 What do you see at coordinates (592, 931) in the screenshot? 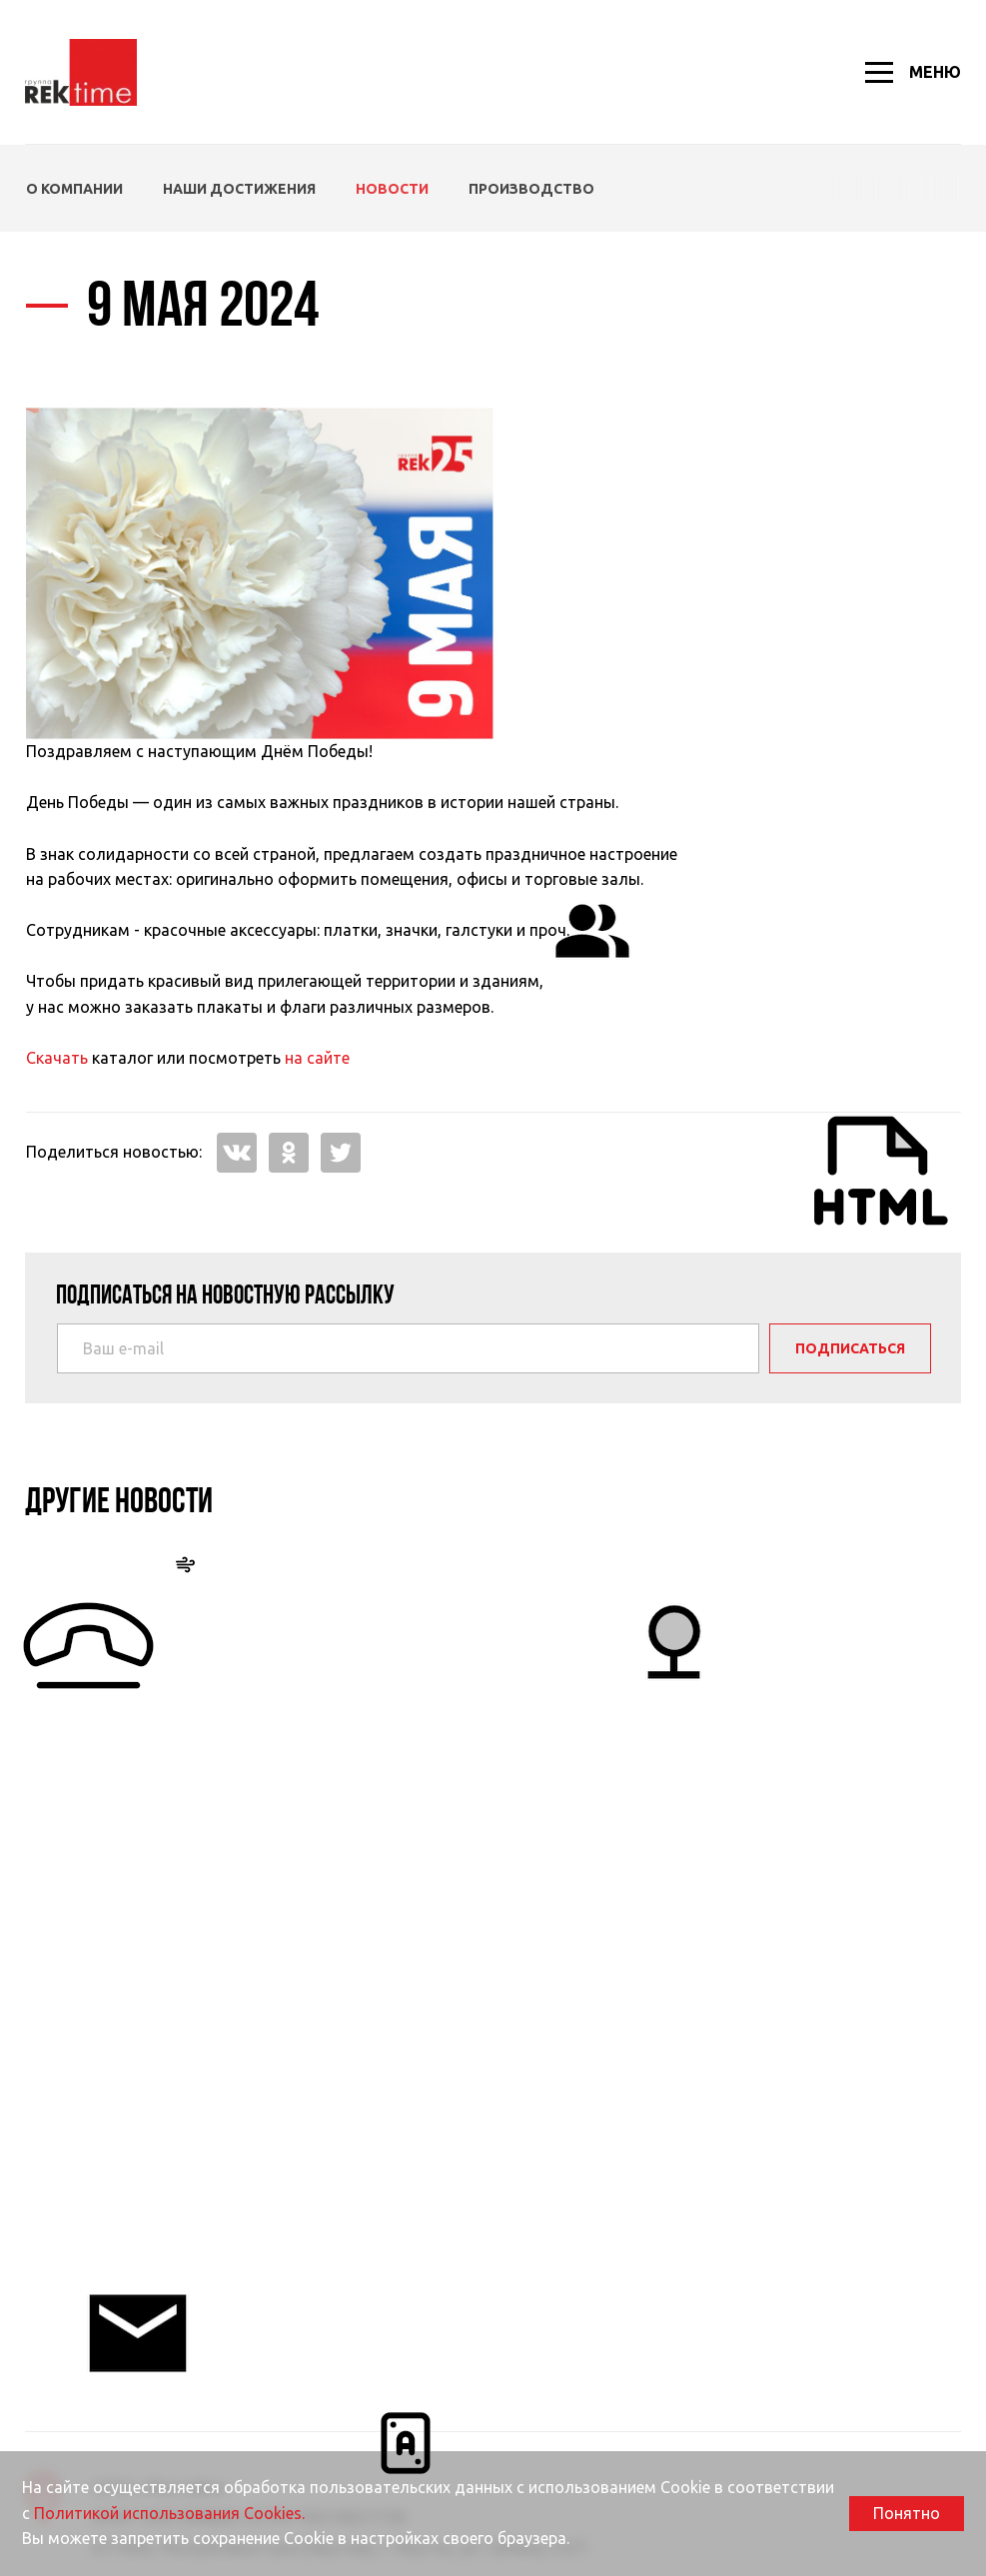
I see `view contacts or people list` at bounding box center [592, 931].